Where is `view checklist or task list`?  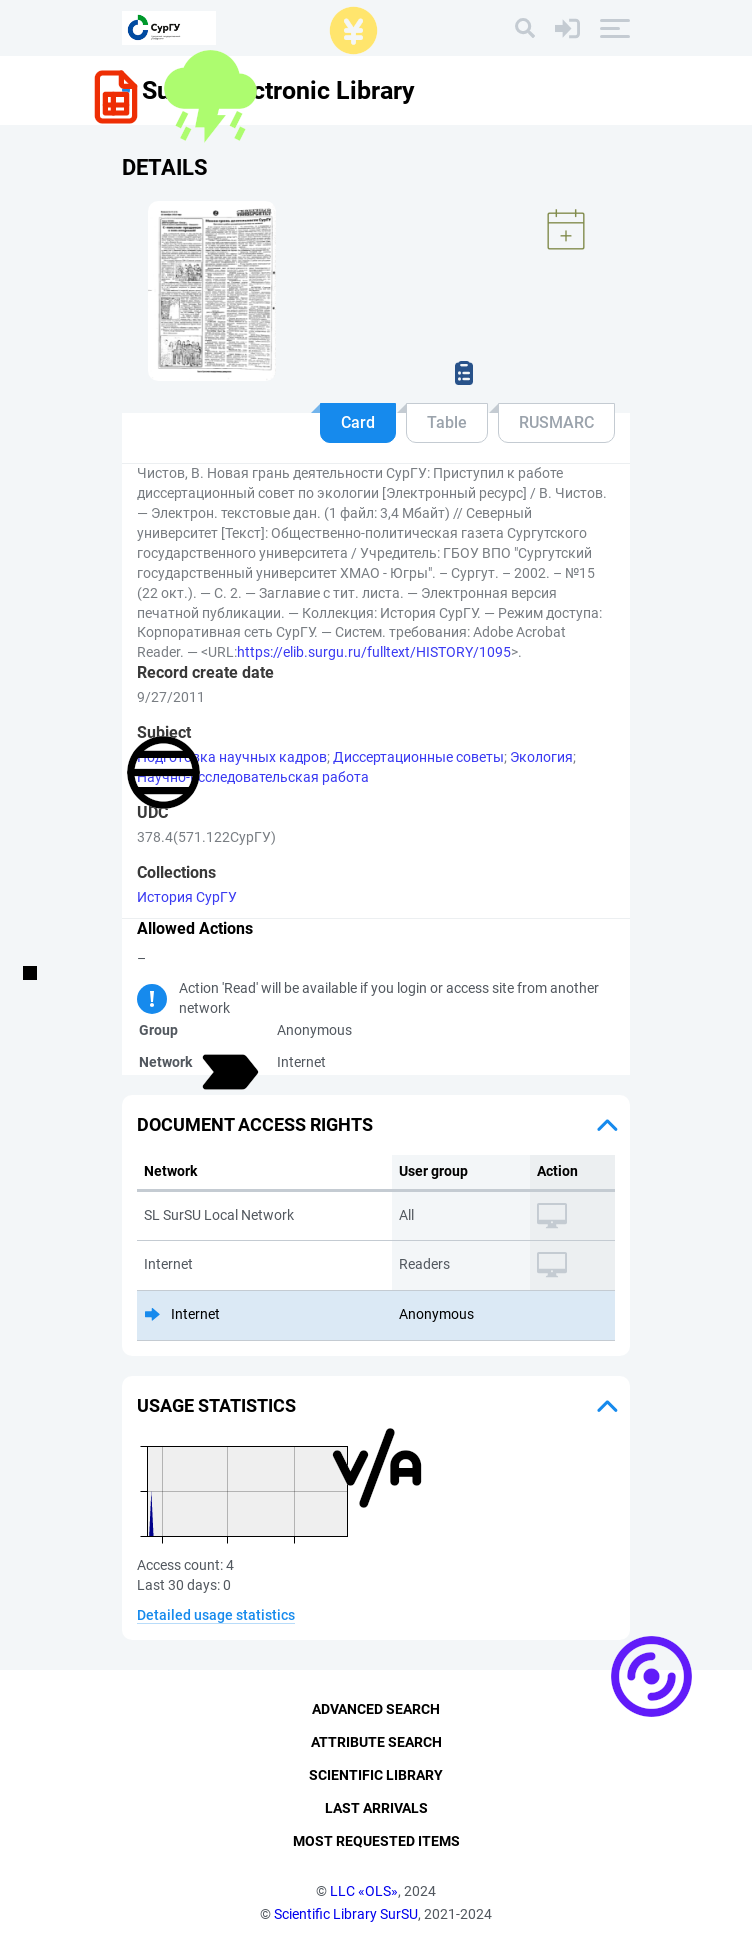 view checklist or task list is located at coordinates (464, 373).